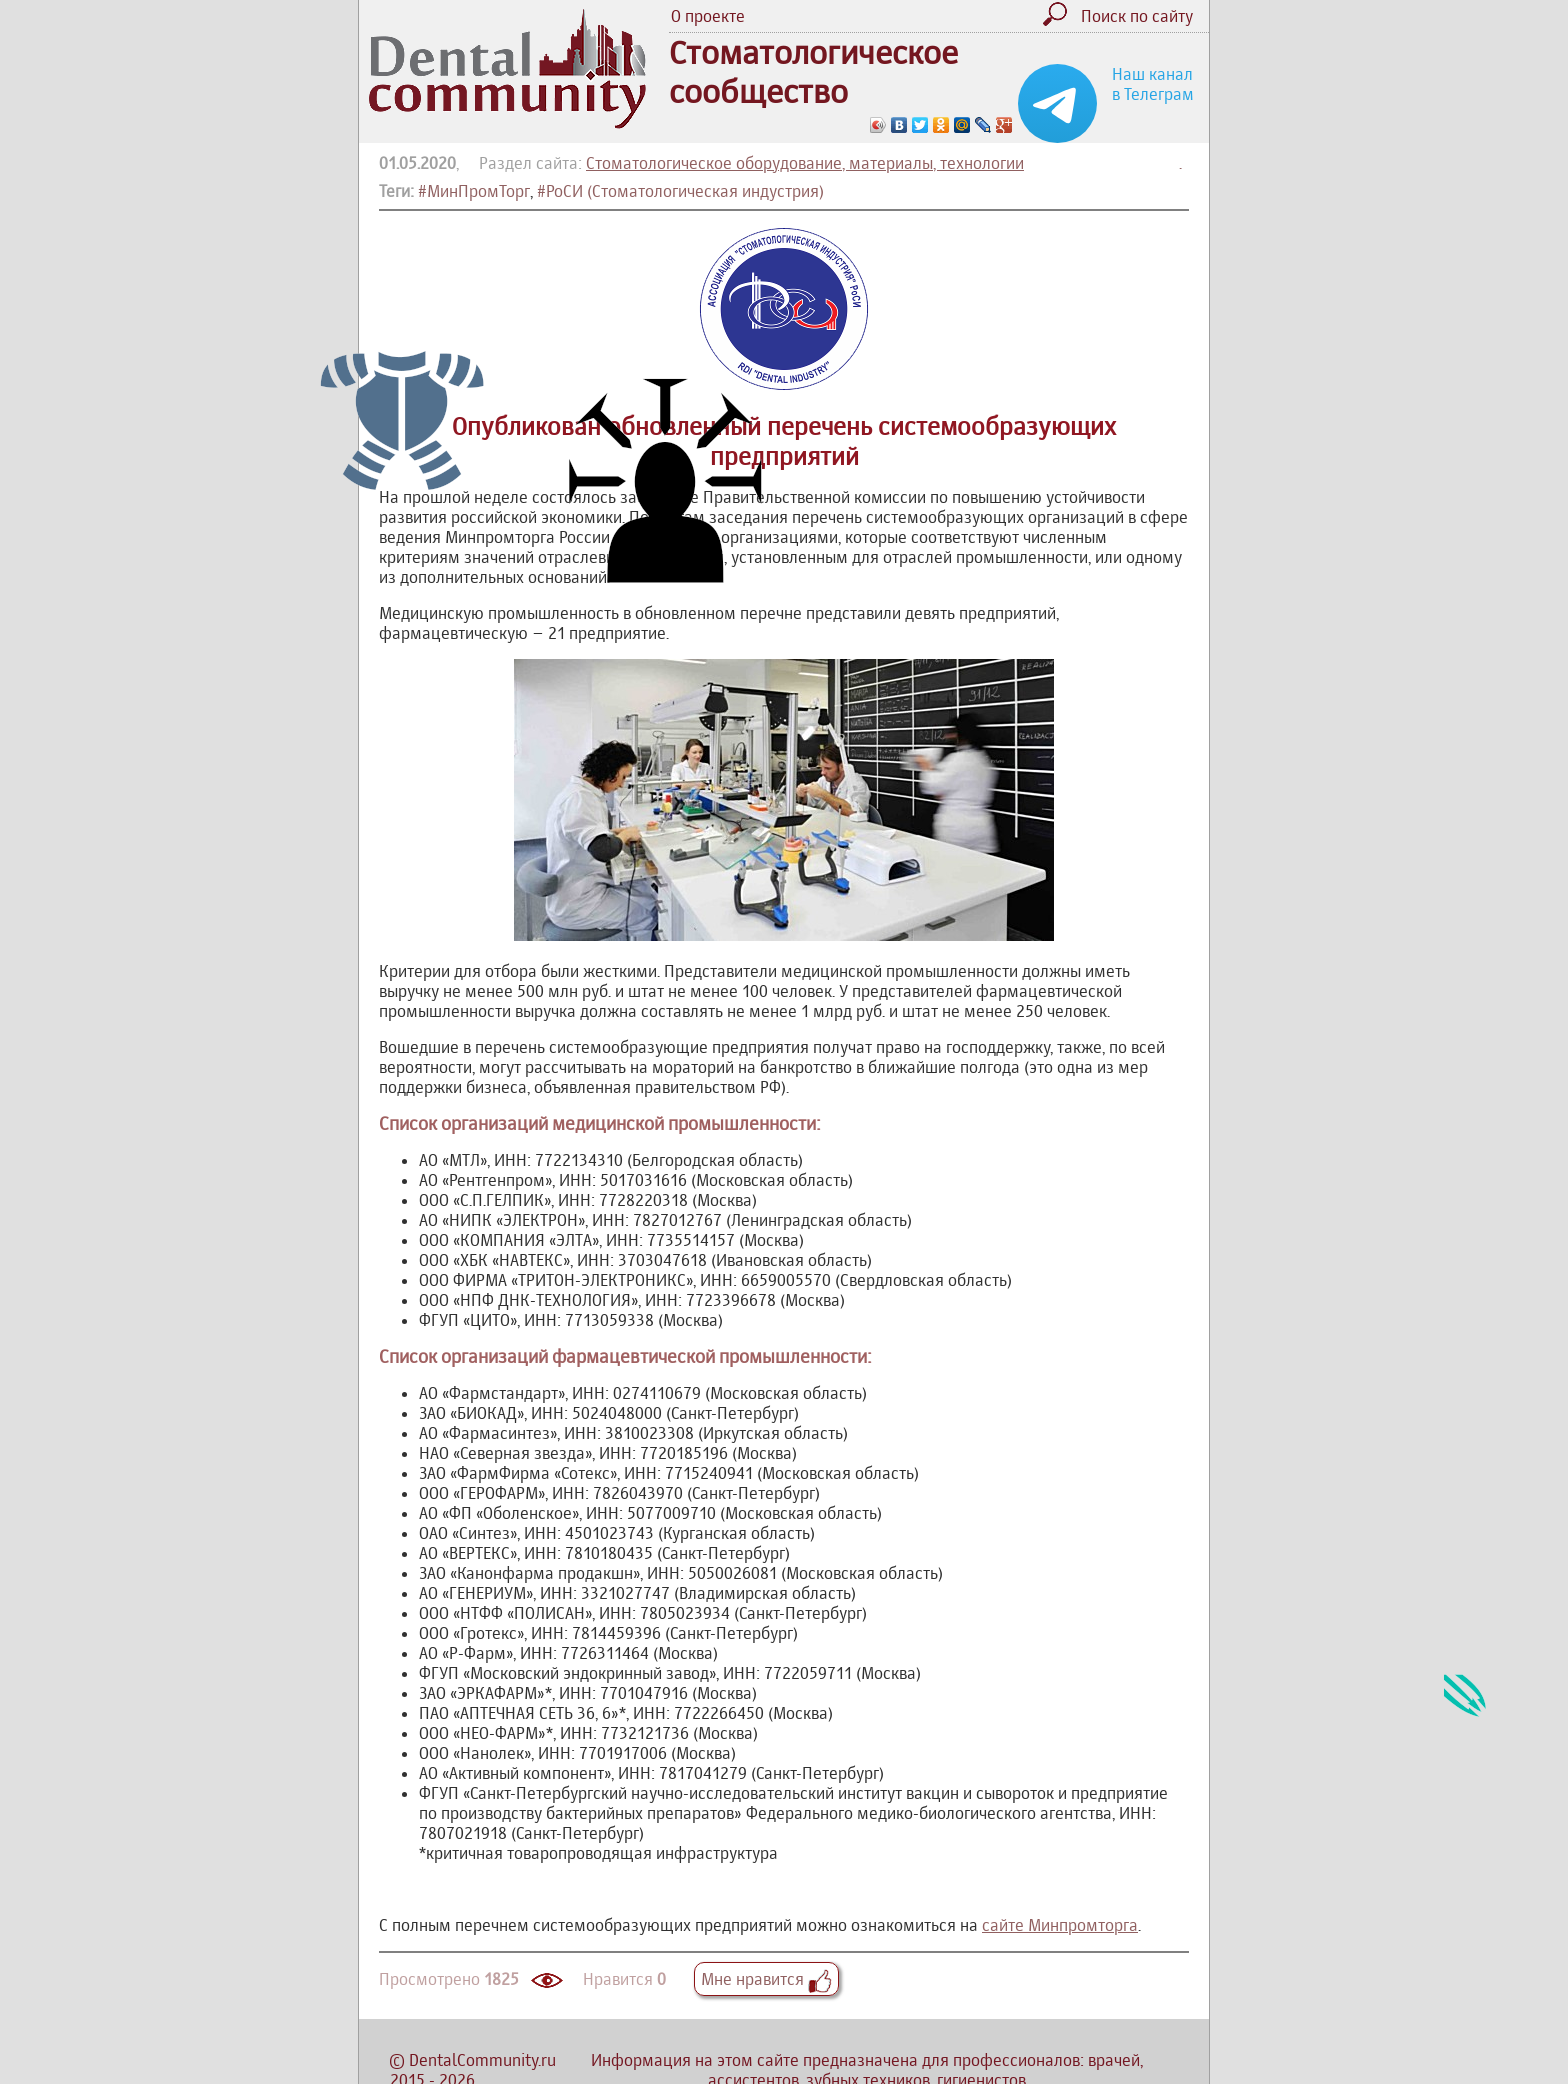 This screenshot has width=1568, height=2084. Describe the element at coordinates (664, 480) in the screenshot. I see `indicates a headache or migraine condition` at that location.